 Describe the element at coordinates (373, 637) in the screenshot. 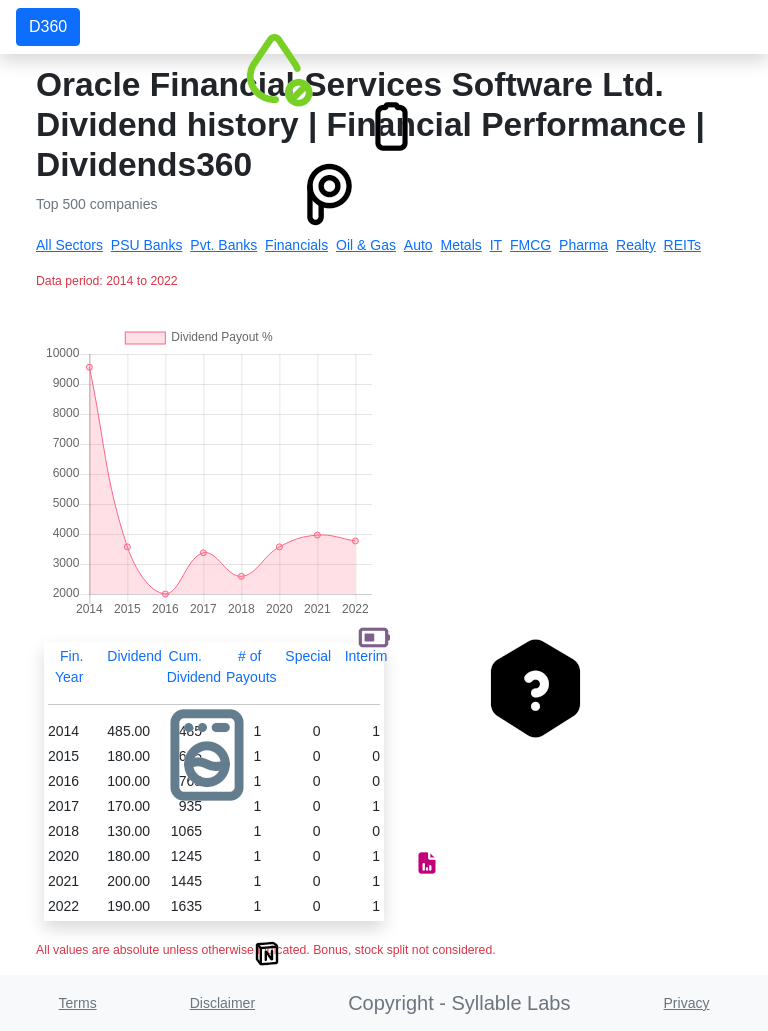

I see `indicates battery at 50% charge` at that location.